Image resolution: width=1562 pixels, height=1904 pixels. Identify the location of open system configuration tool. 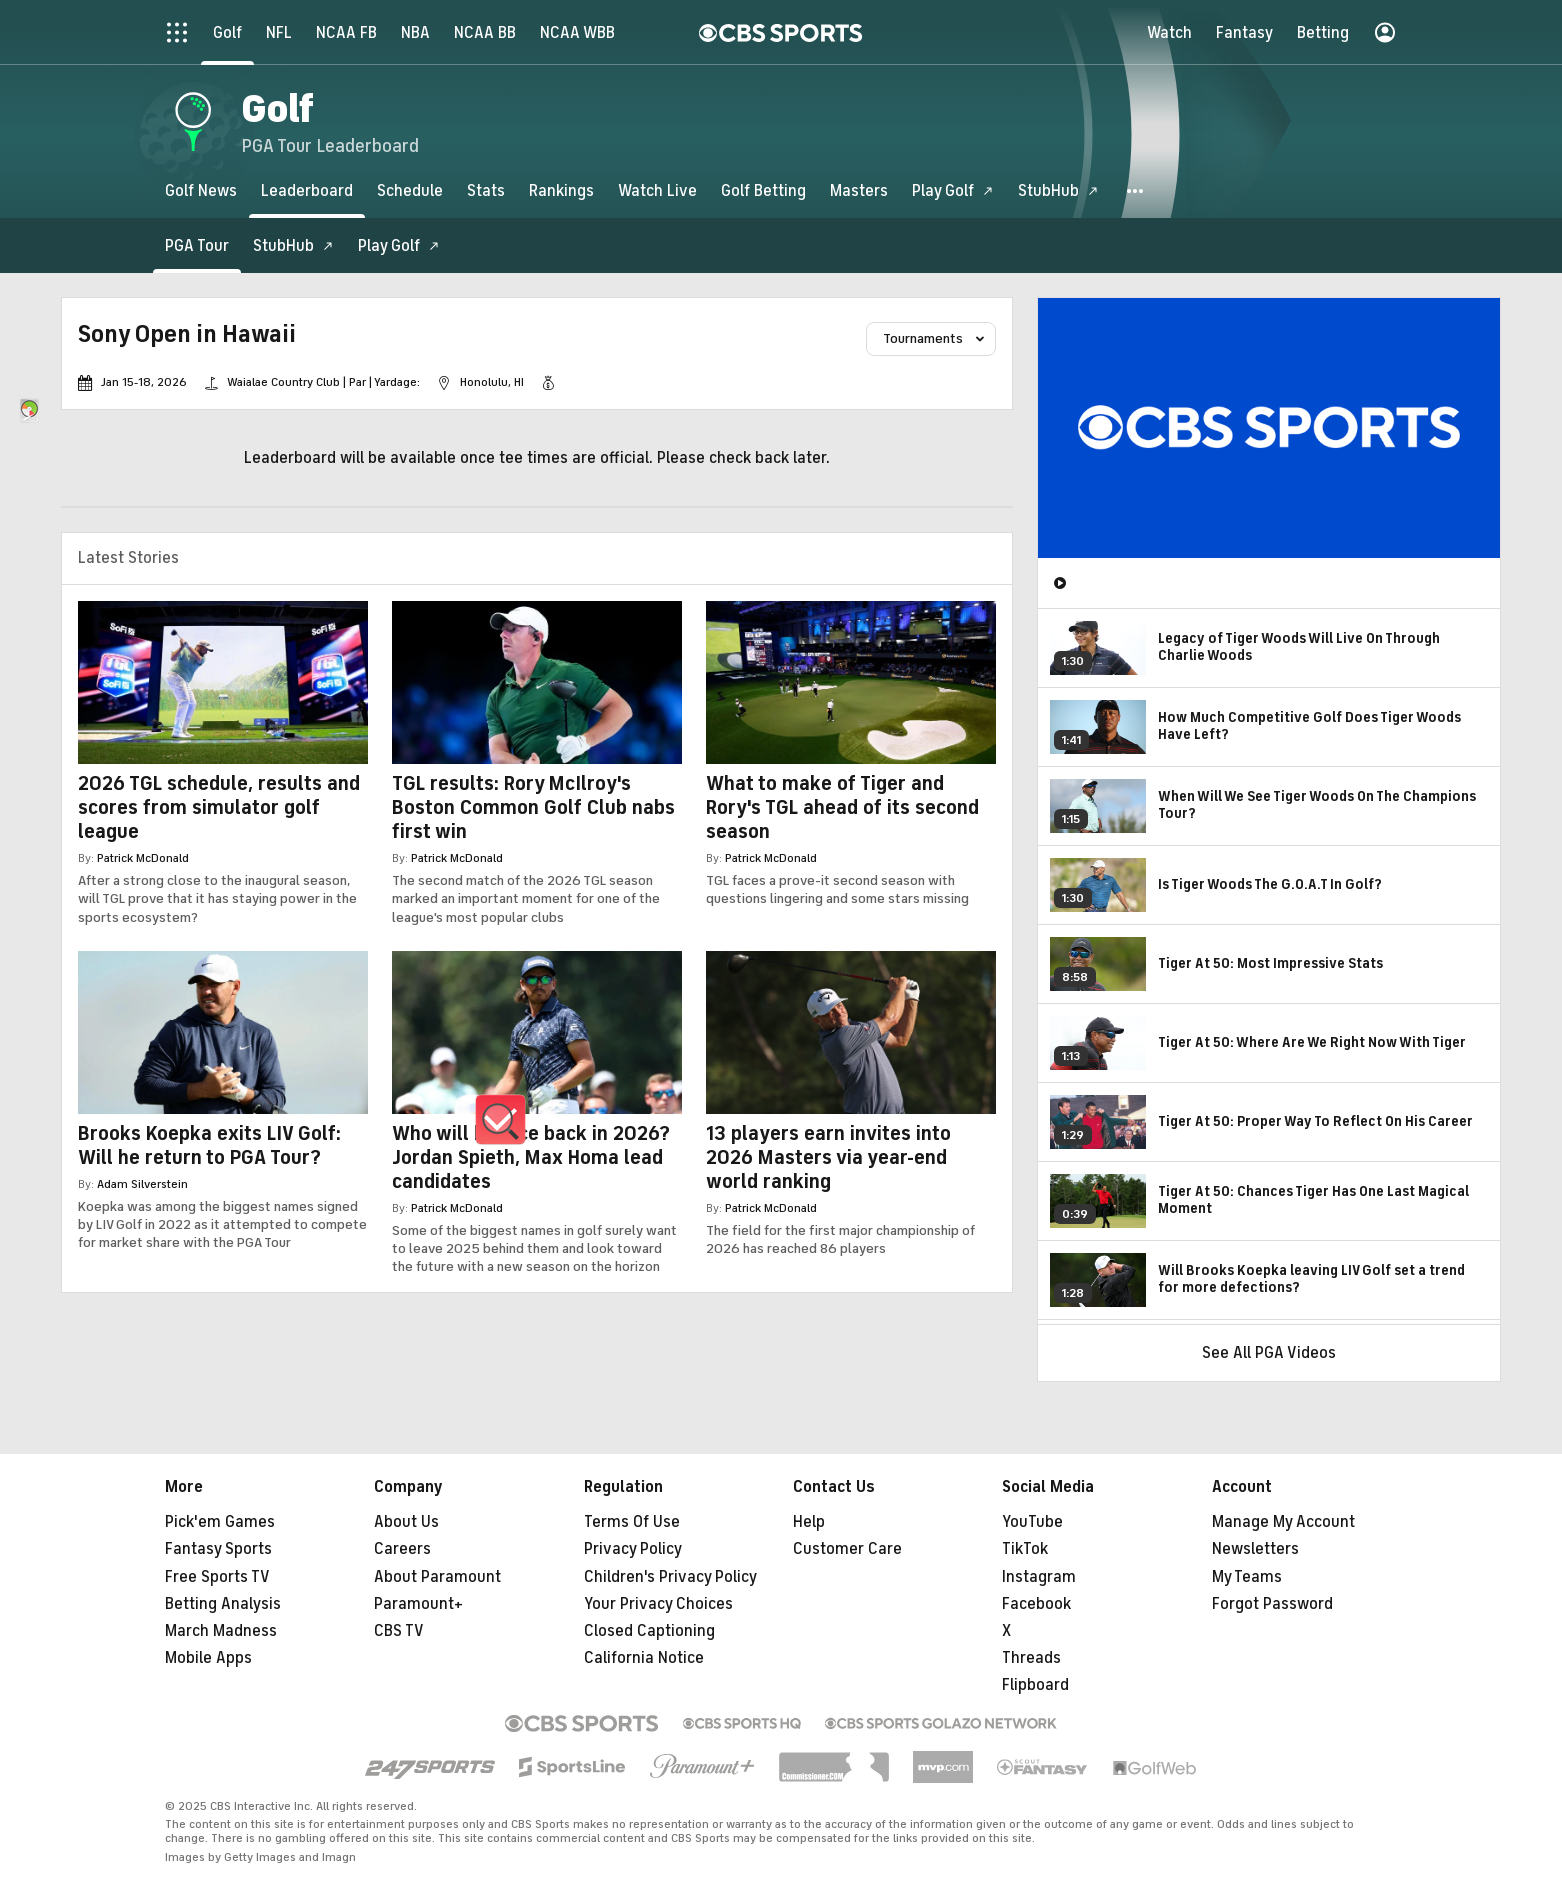
(500, 1119).